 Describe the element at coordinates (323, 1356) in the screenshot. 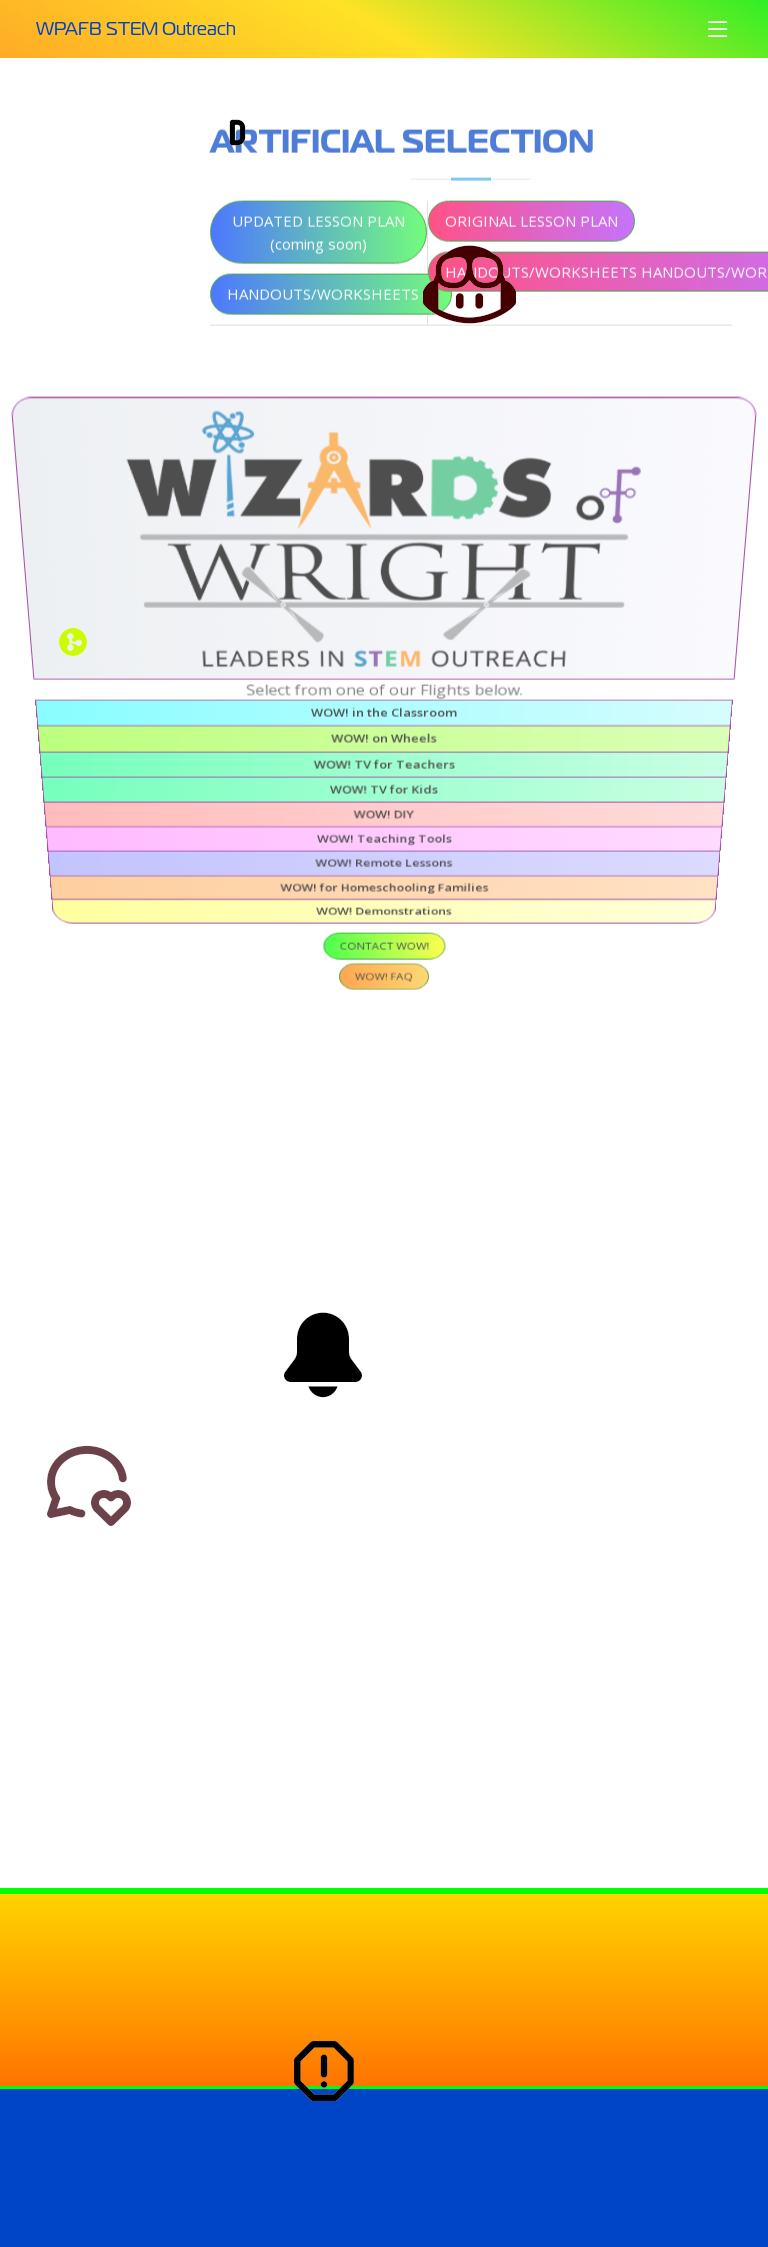

I see `view notifications` at that location.